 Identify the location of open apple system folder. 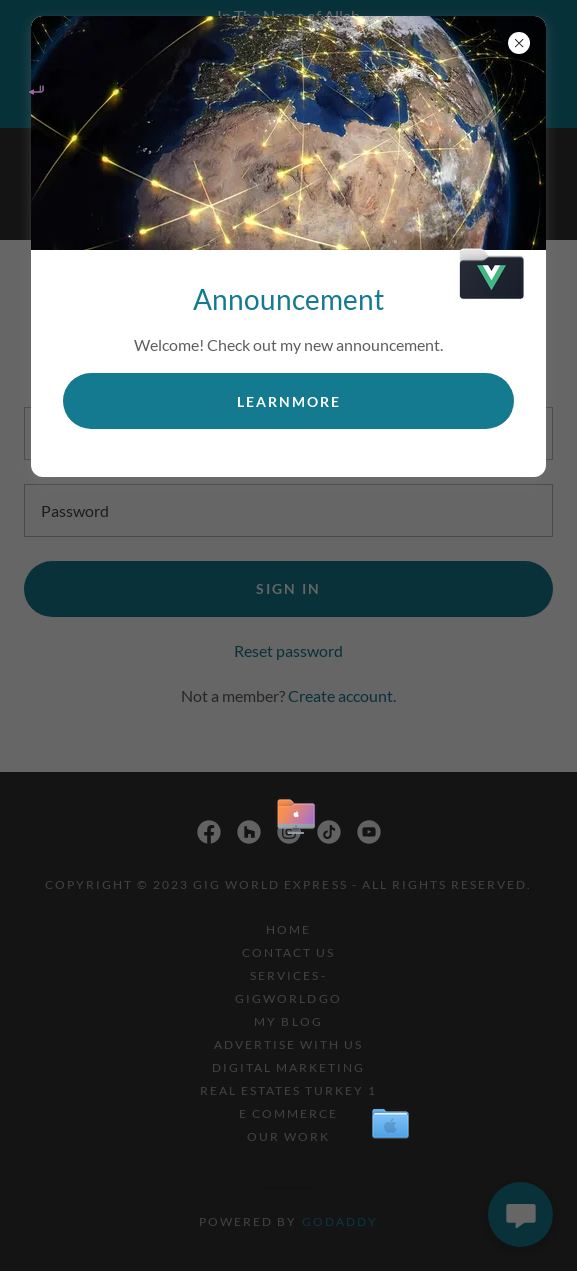
(390, 1123).